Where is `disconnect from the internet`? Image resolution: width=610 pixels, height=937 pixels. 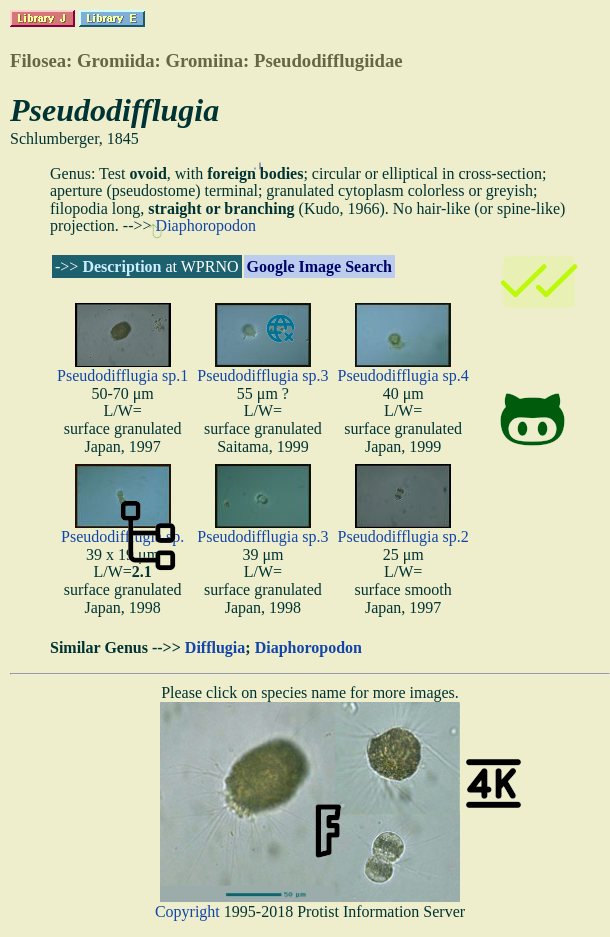 disconnect from the internet is located at coordinates (280, 328).